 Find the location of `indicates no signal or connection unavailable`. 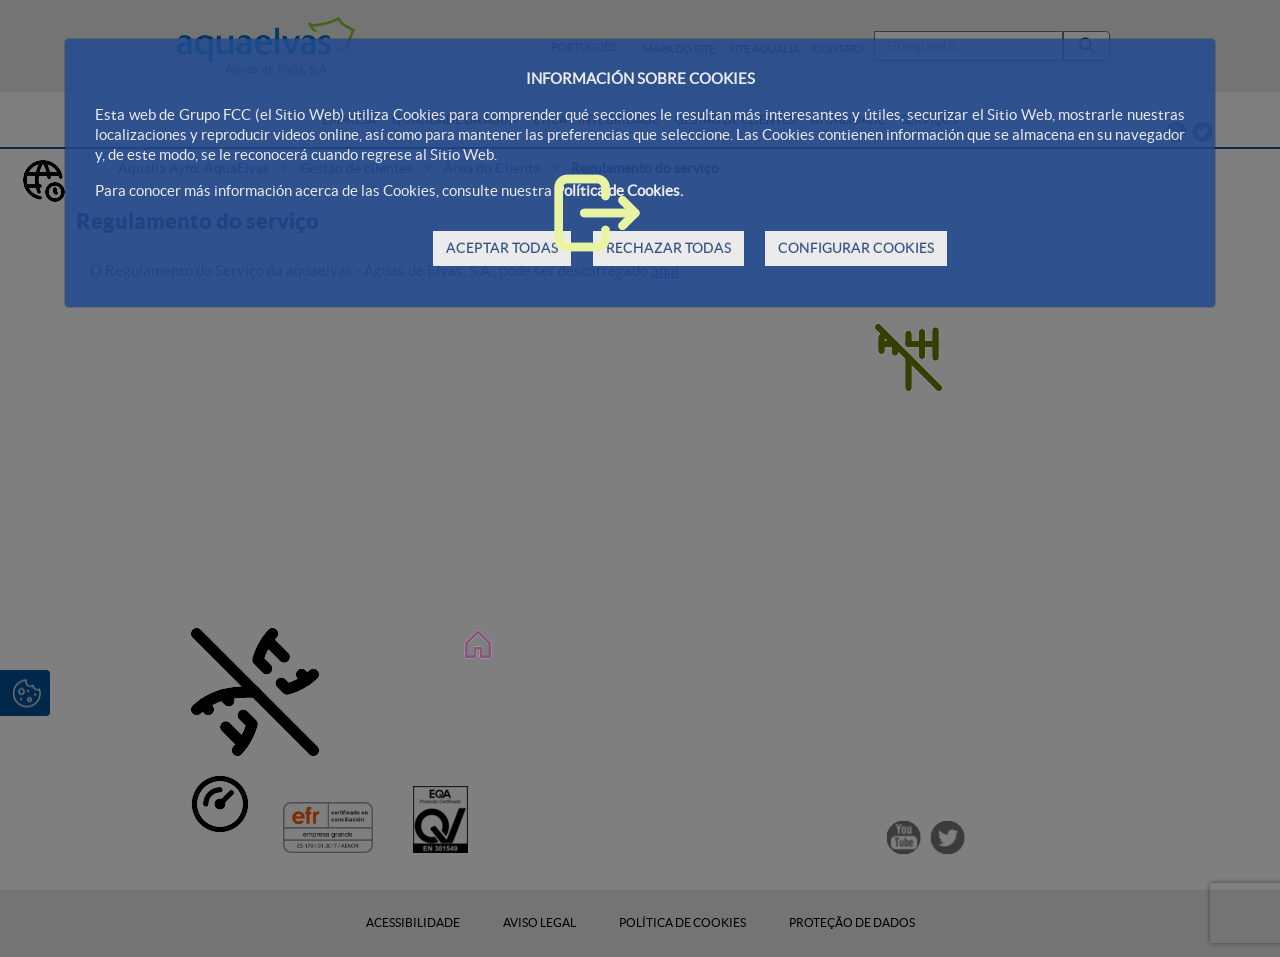

indicates no signal or connection unavailable is located at coordinates (908, 357).